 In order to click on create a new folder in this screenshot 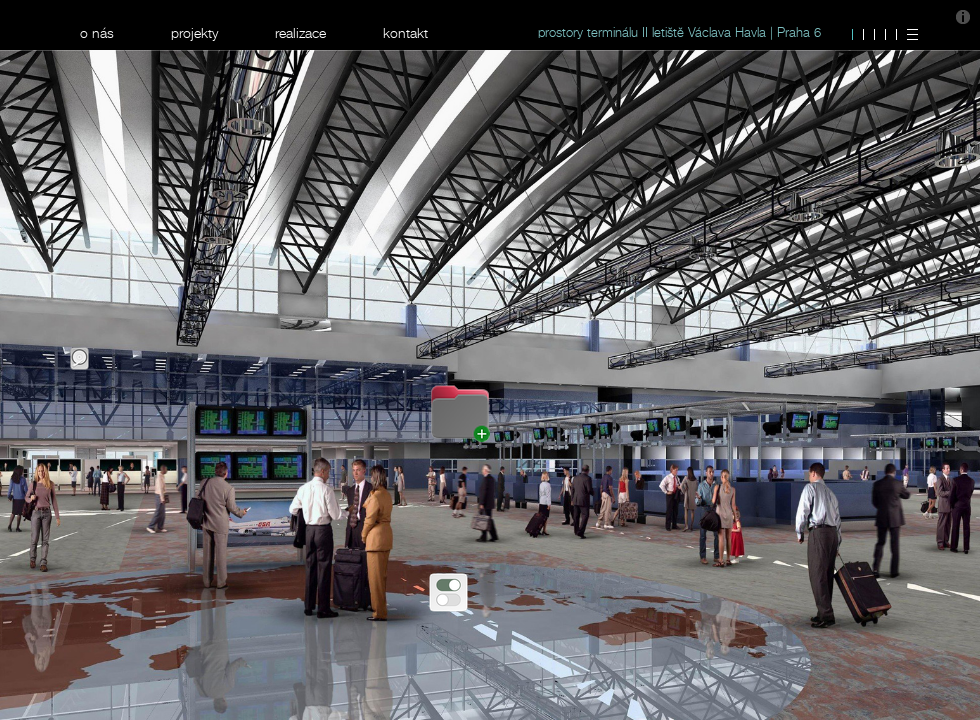, I will do `click(460, 412)`.